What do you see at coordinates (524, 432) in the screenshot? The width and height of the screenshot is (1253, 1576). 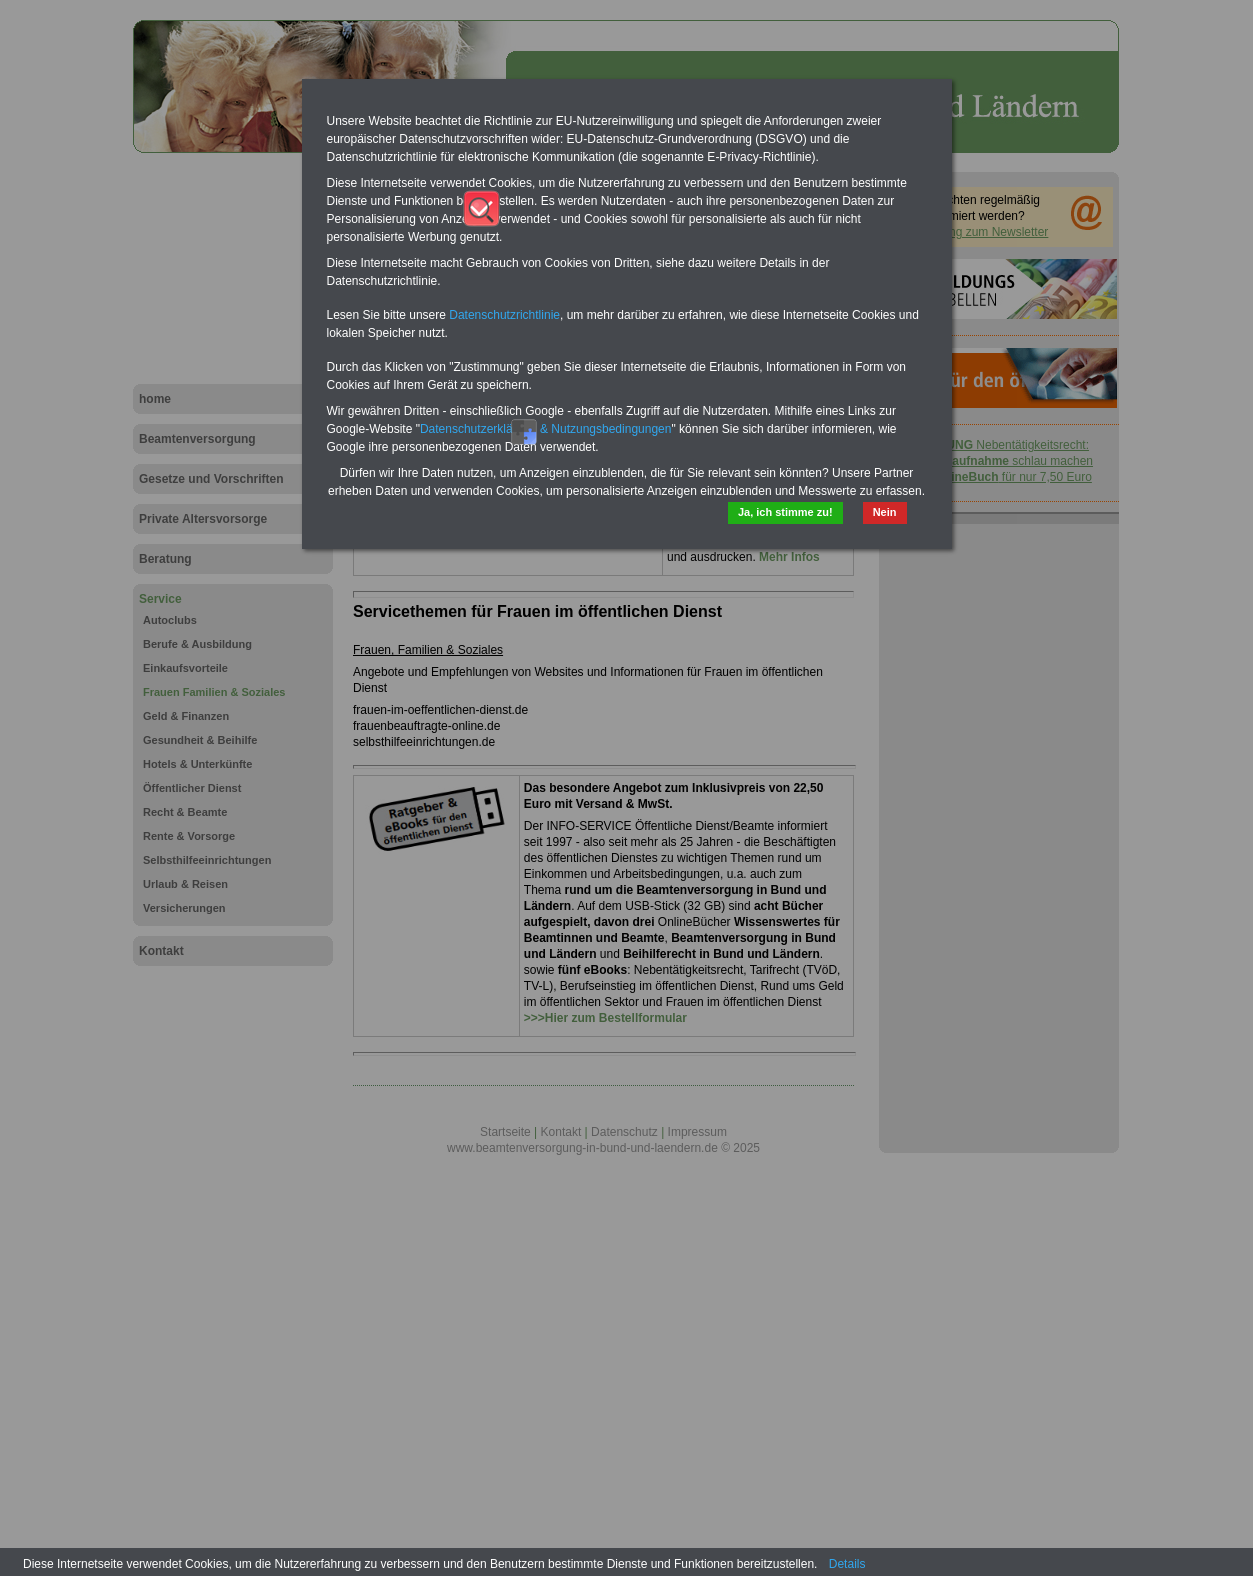 I see `add or manage bluetooth plugins` at bounding box center [524, 432].